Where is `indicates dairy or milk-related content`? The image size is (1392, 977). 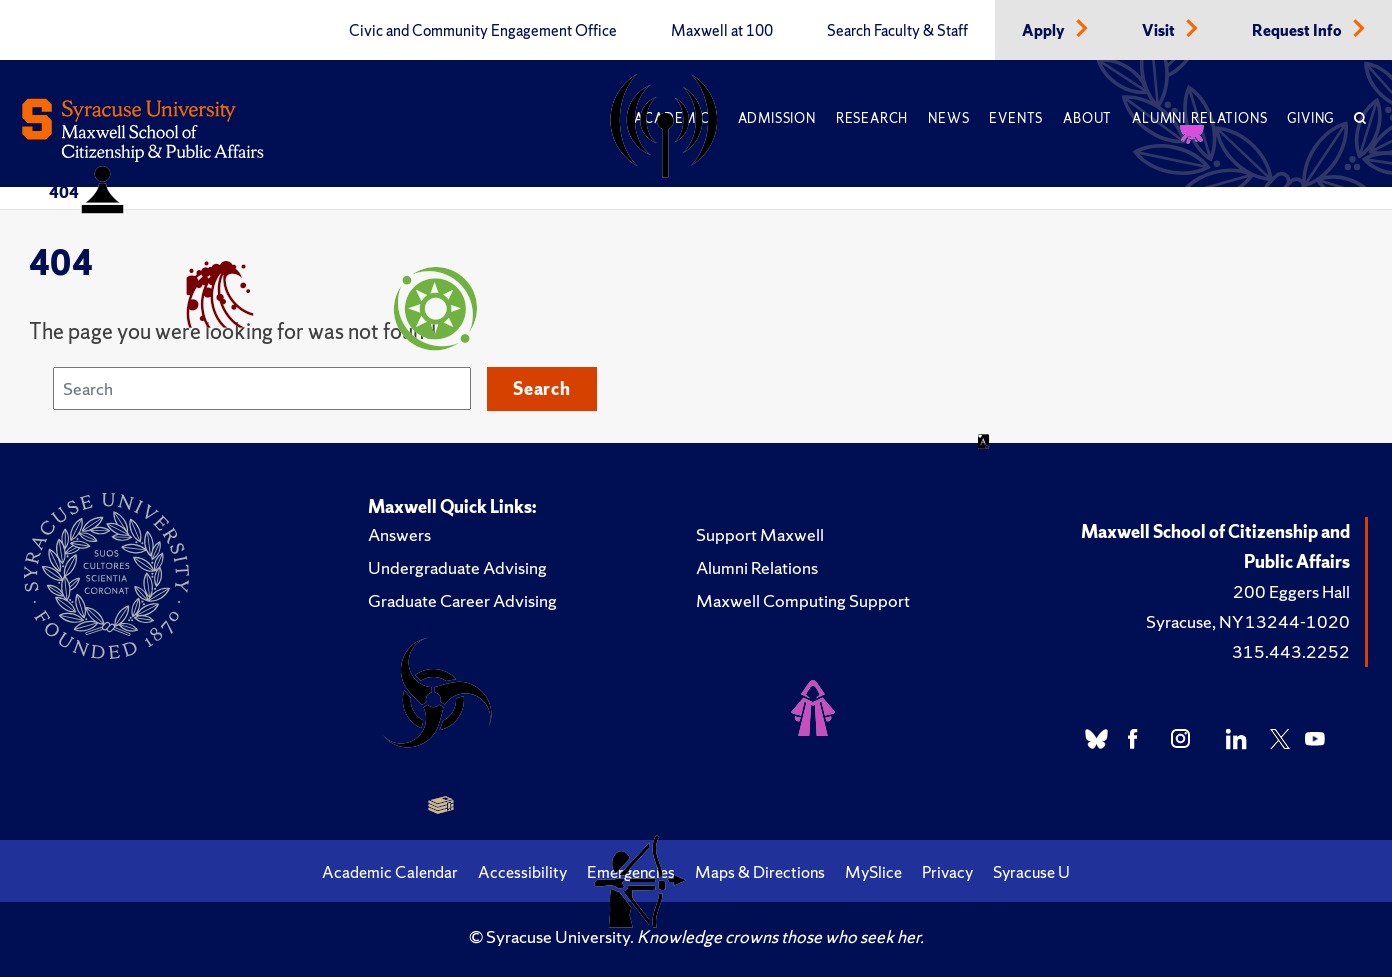
indicates dairy or milk-related content is located at coordinates (1192, 137).